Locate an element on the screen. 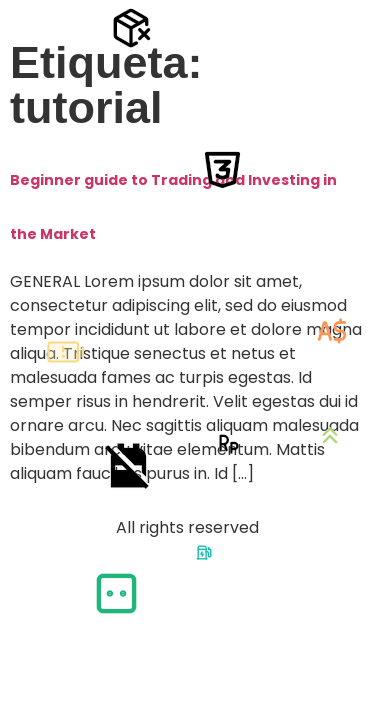 The width and height of the screenshot is (375, 720). cancel or remove a package from order is located at coordinates (131, 28).